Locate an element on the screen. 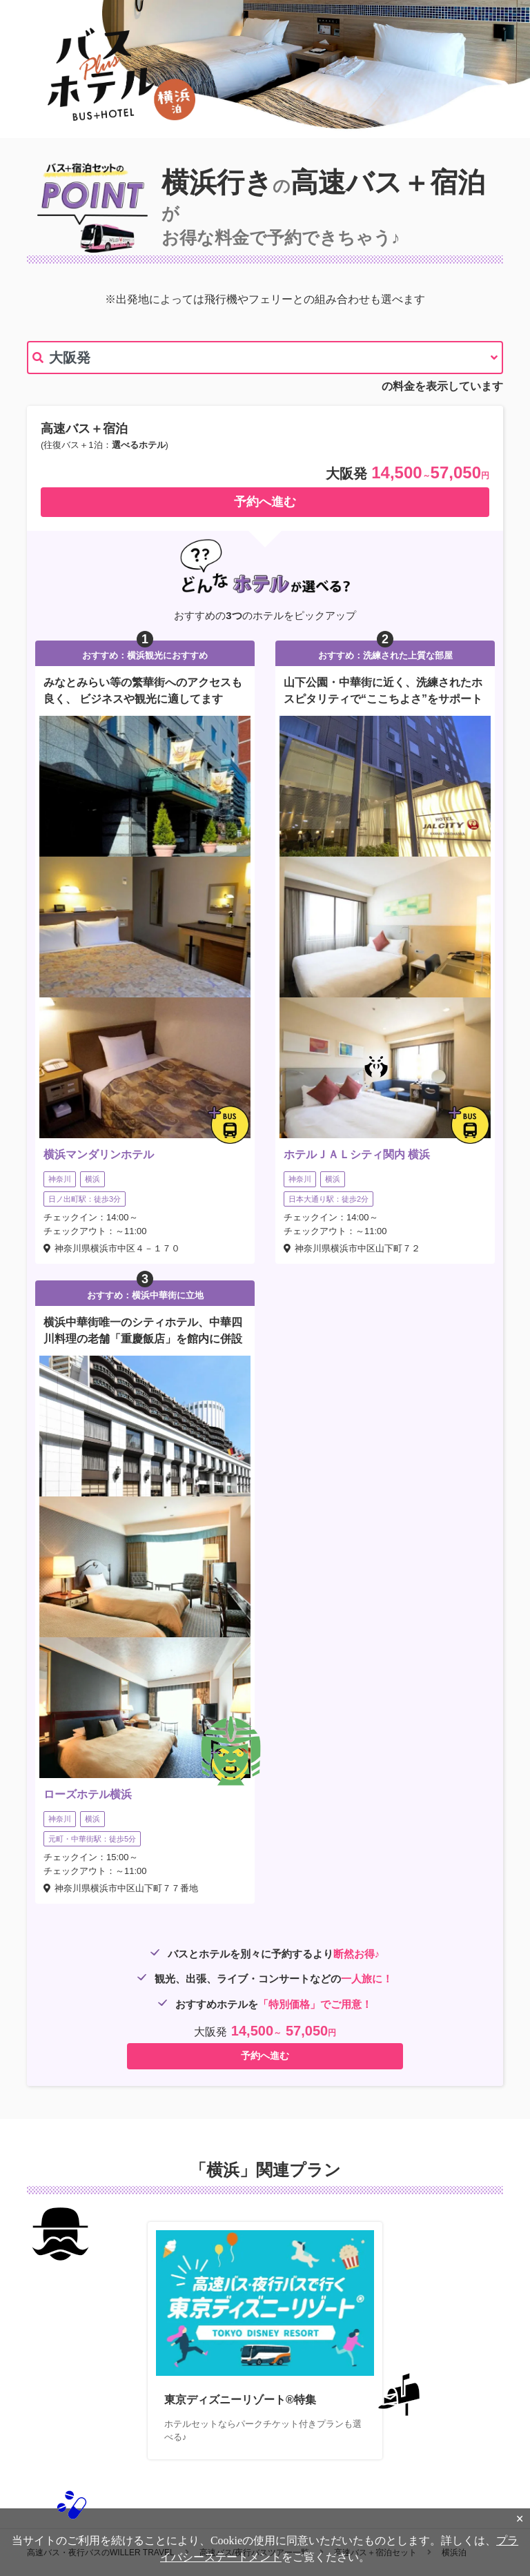 The width and height of the screenshot is (530, 2576). view medications or prescriptions is located at coordinates (72, 2505).